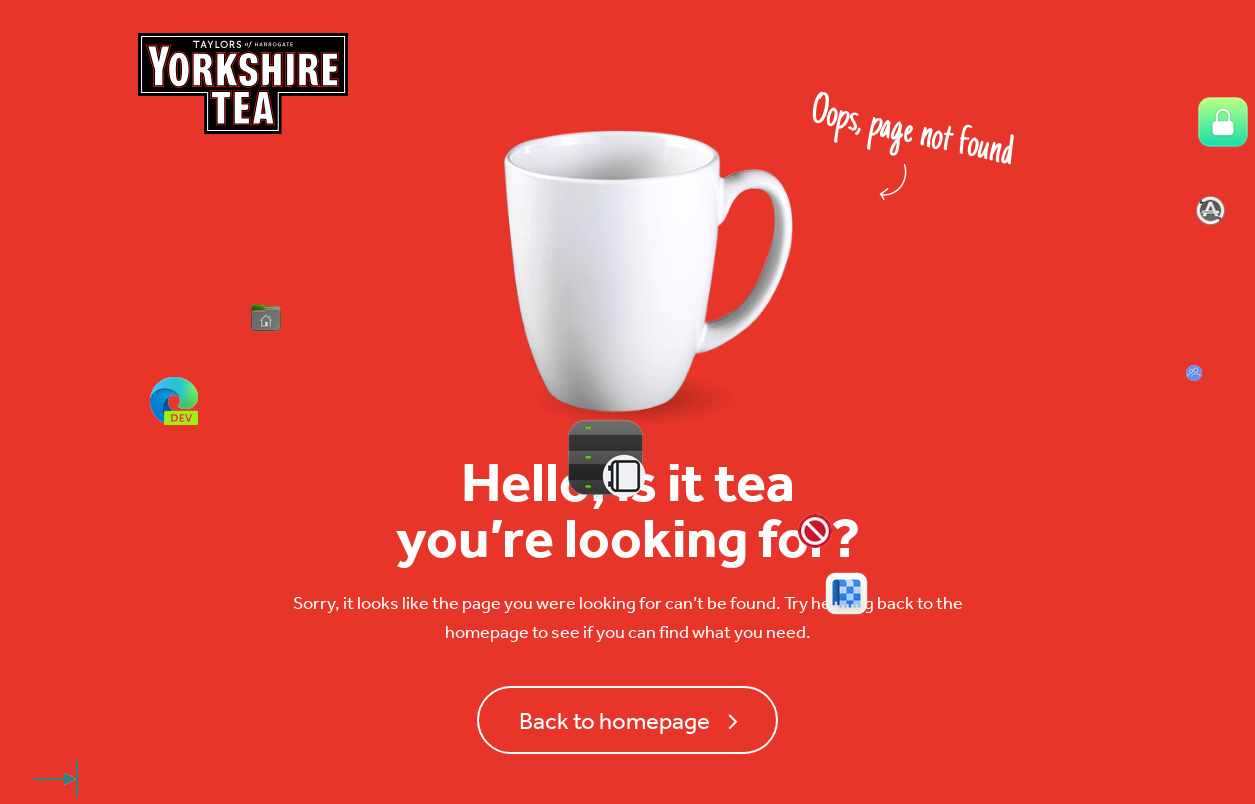 Image resolution: width=1255 pixels, height=804 pixels. Describe the element at coordinates (56, 779) in the screenshot. I see `jump to the last item in a list` at that location.